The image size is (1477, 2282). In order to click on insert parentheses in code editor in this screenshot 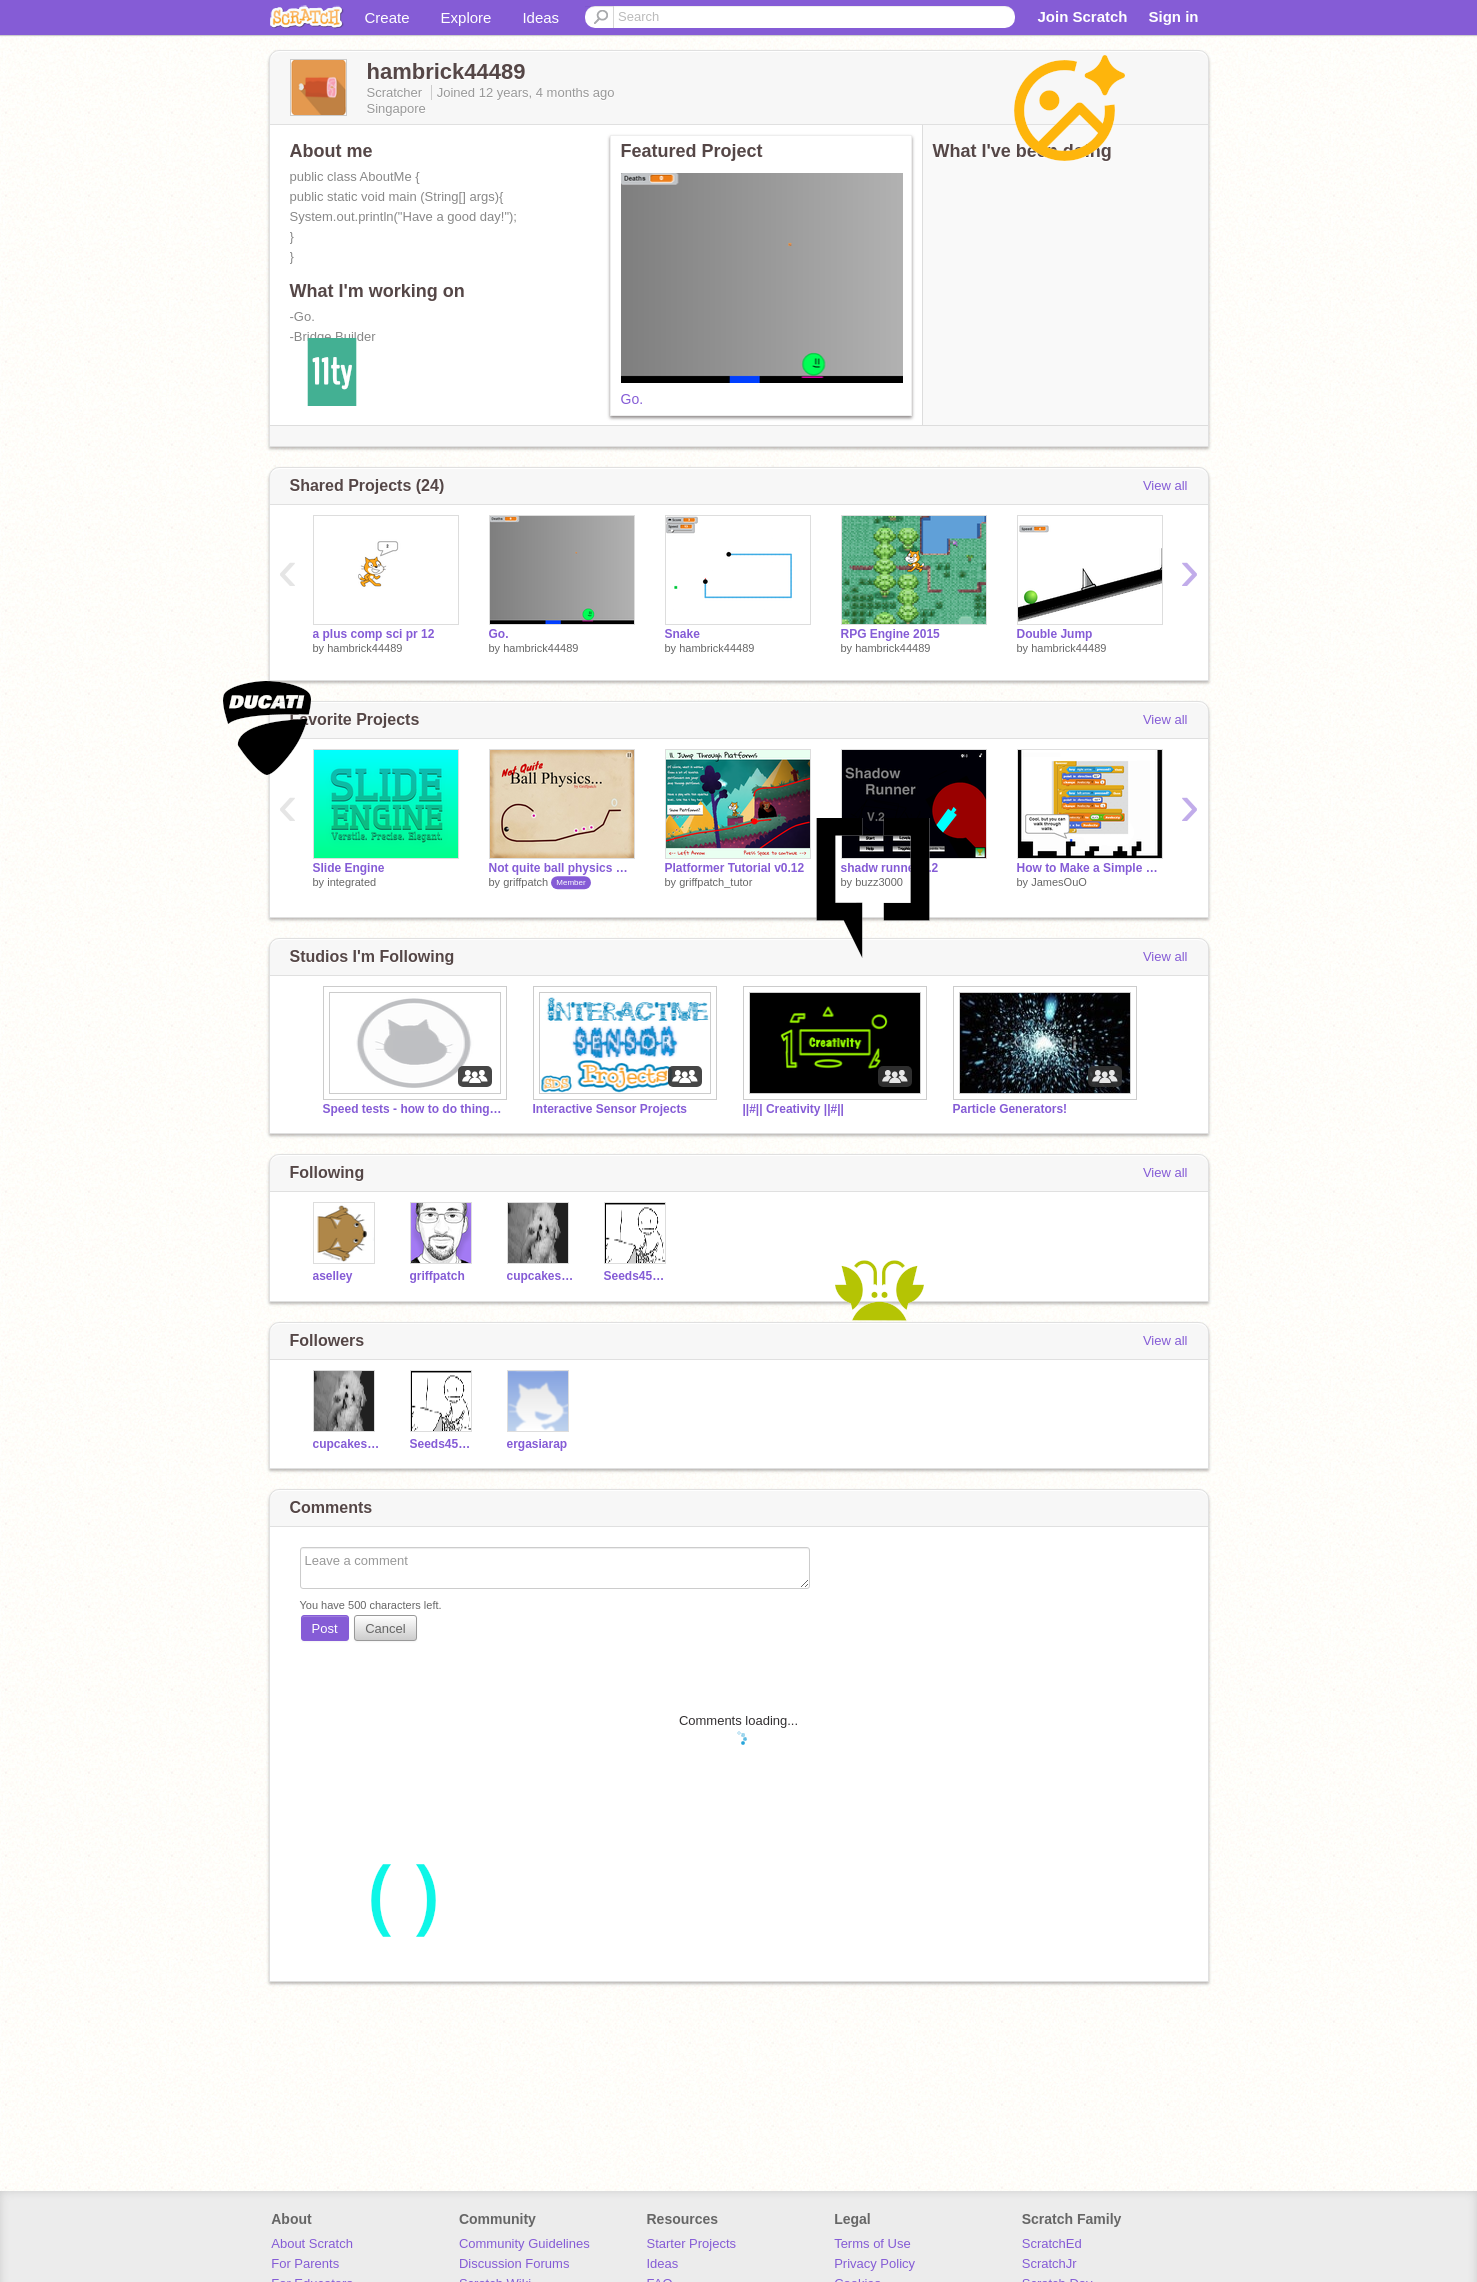, I will do `click(403, 1900)`.